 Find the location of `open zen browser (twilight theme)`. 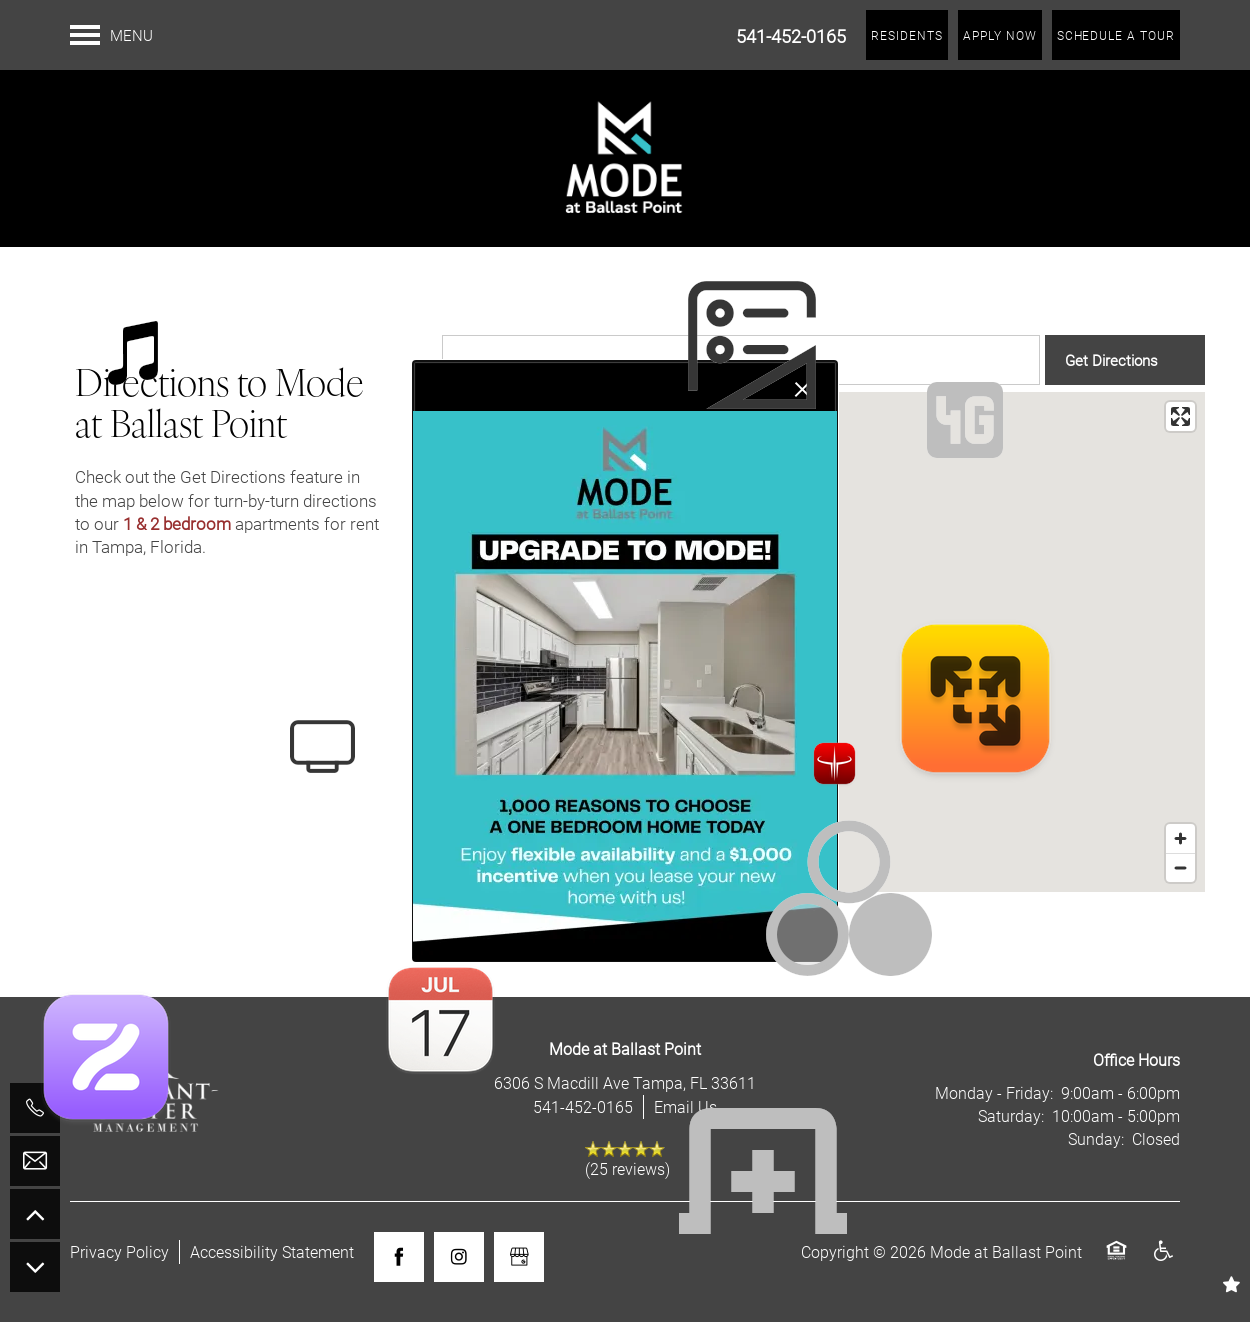

open zen browser (twilight theme) is located at coordinates (106, 1057).